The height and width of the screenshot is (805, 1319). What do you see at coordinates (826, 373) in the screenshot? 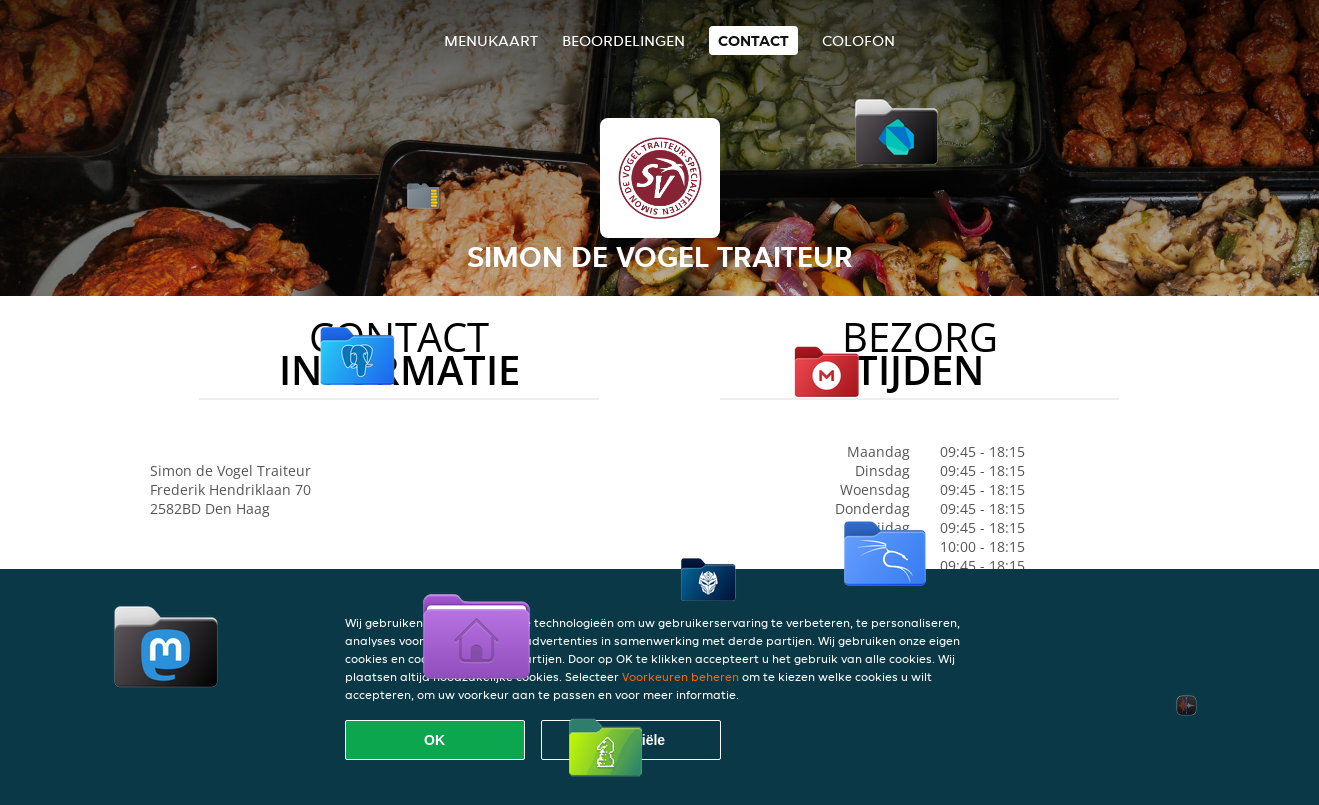
I see `open mega cloud storage folder` at bounding box center [826, 373].